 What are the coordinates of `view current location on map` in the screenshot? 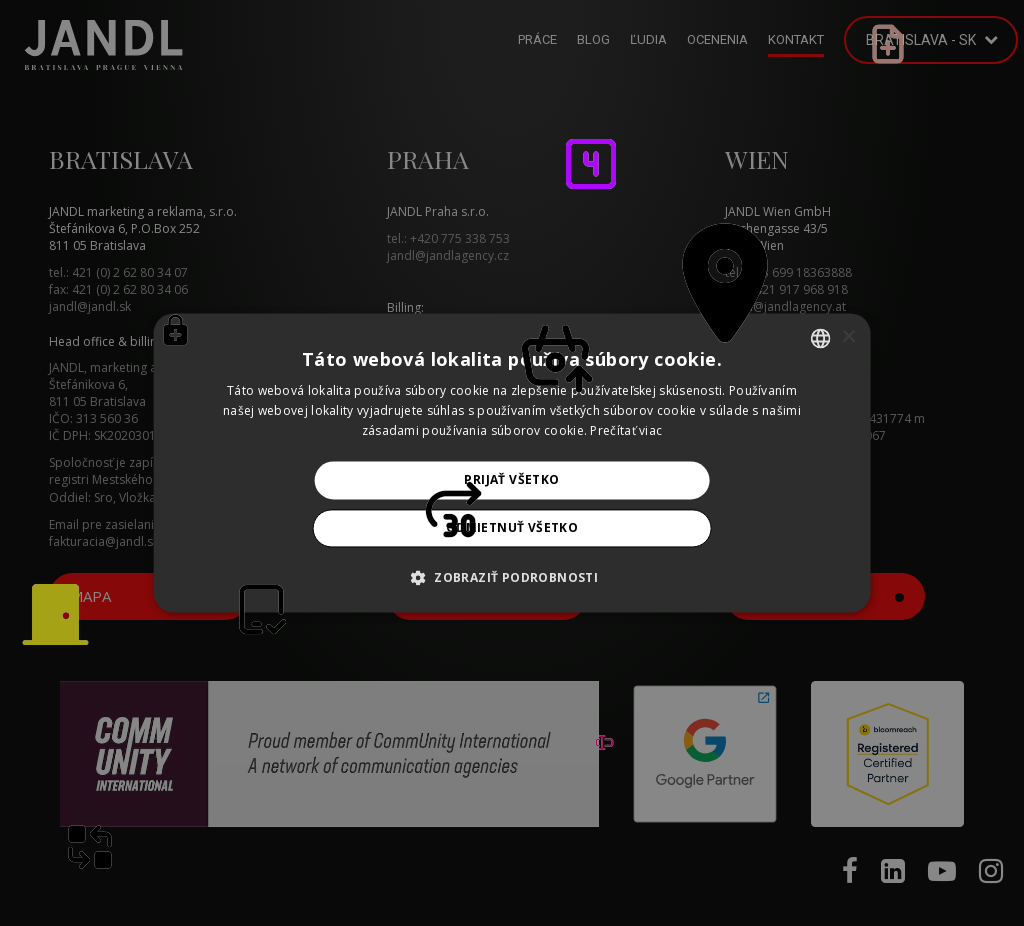 It's located at (725, 283).